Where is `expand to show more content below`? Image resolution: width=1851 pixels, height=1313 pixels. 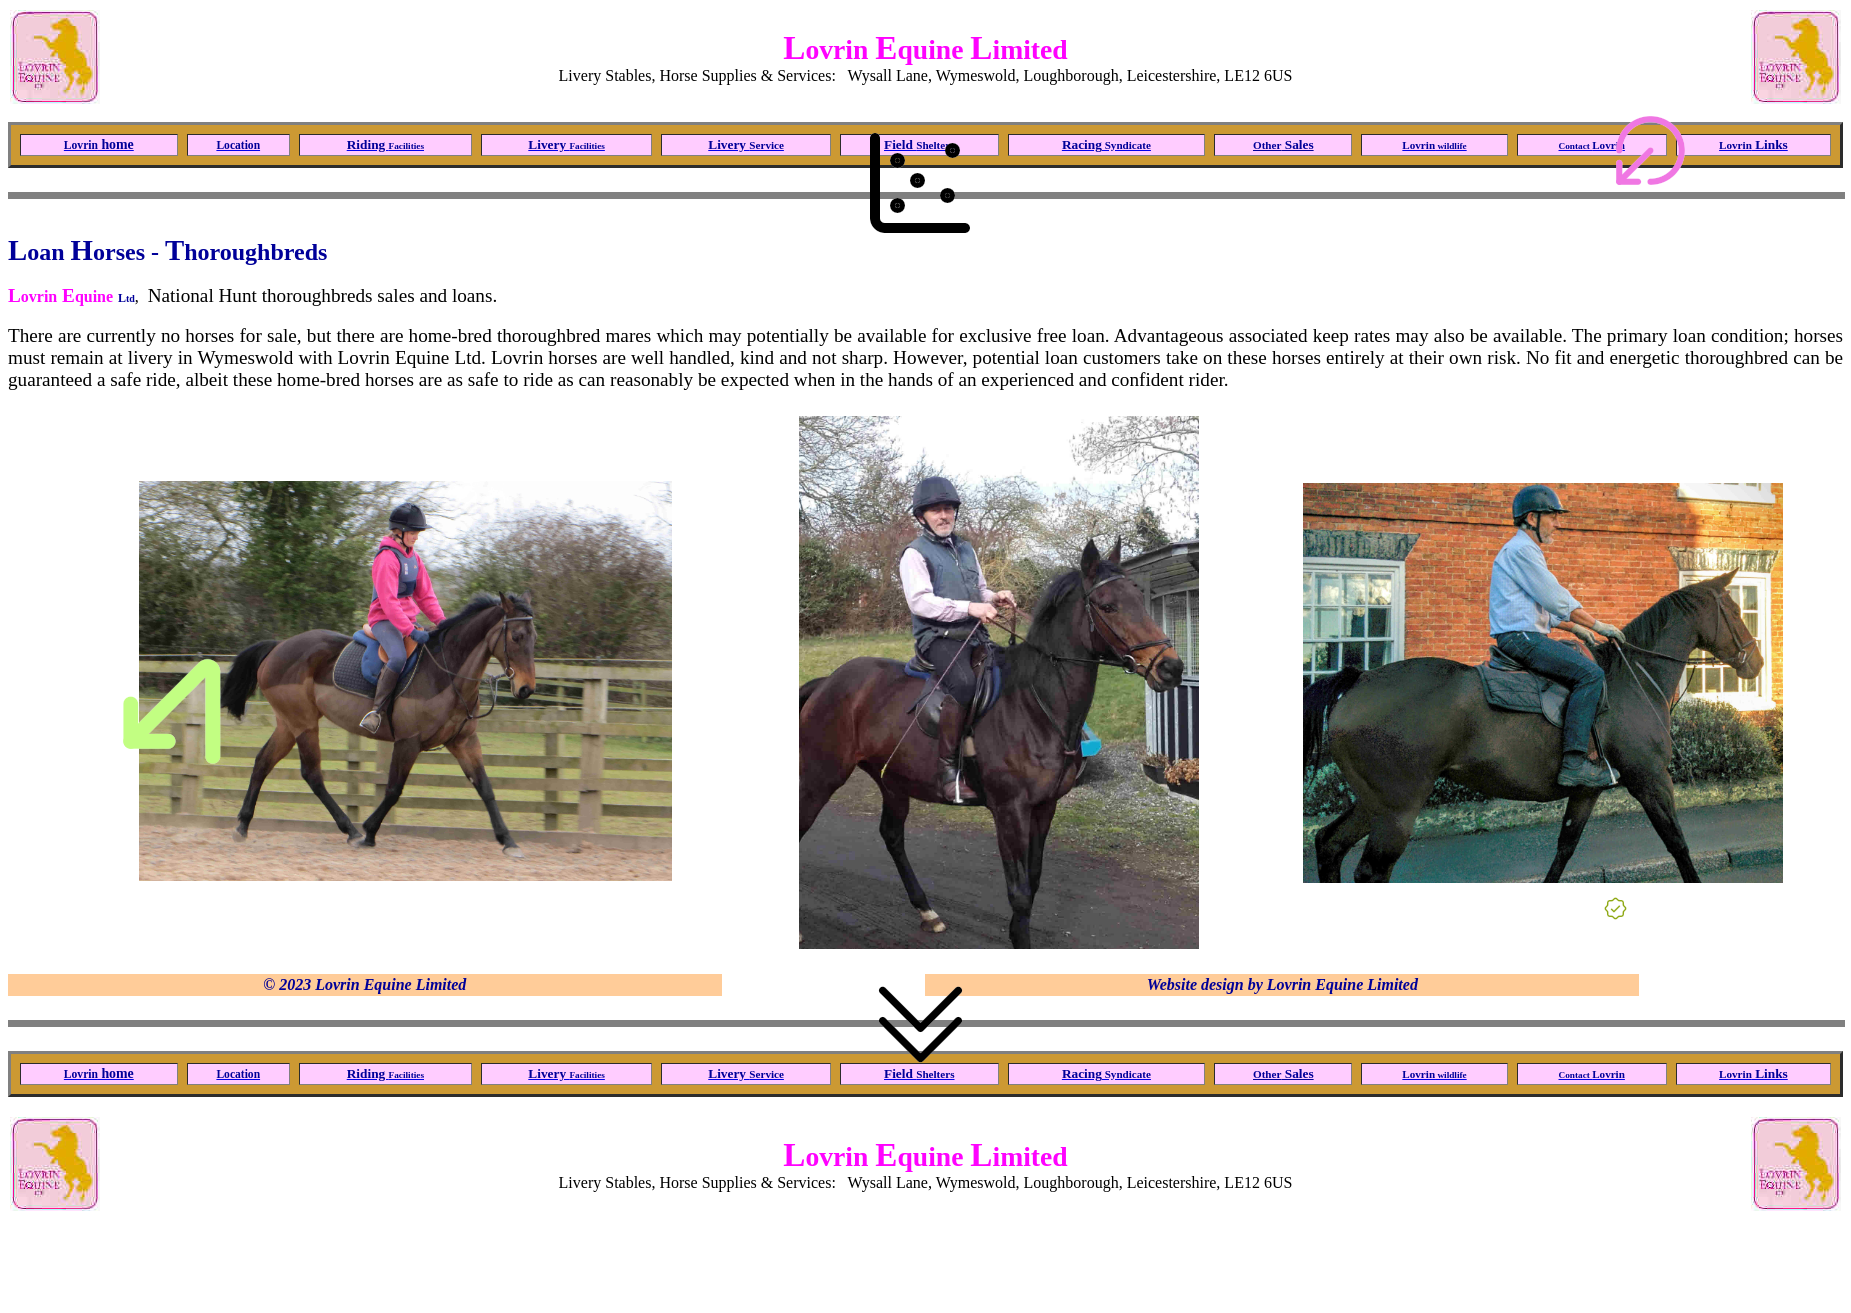
expand to show more content below is located at coordinates (920, 1024).